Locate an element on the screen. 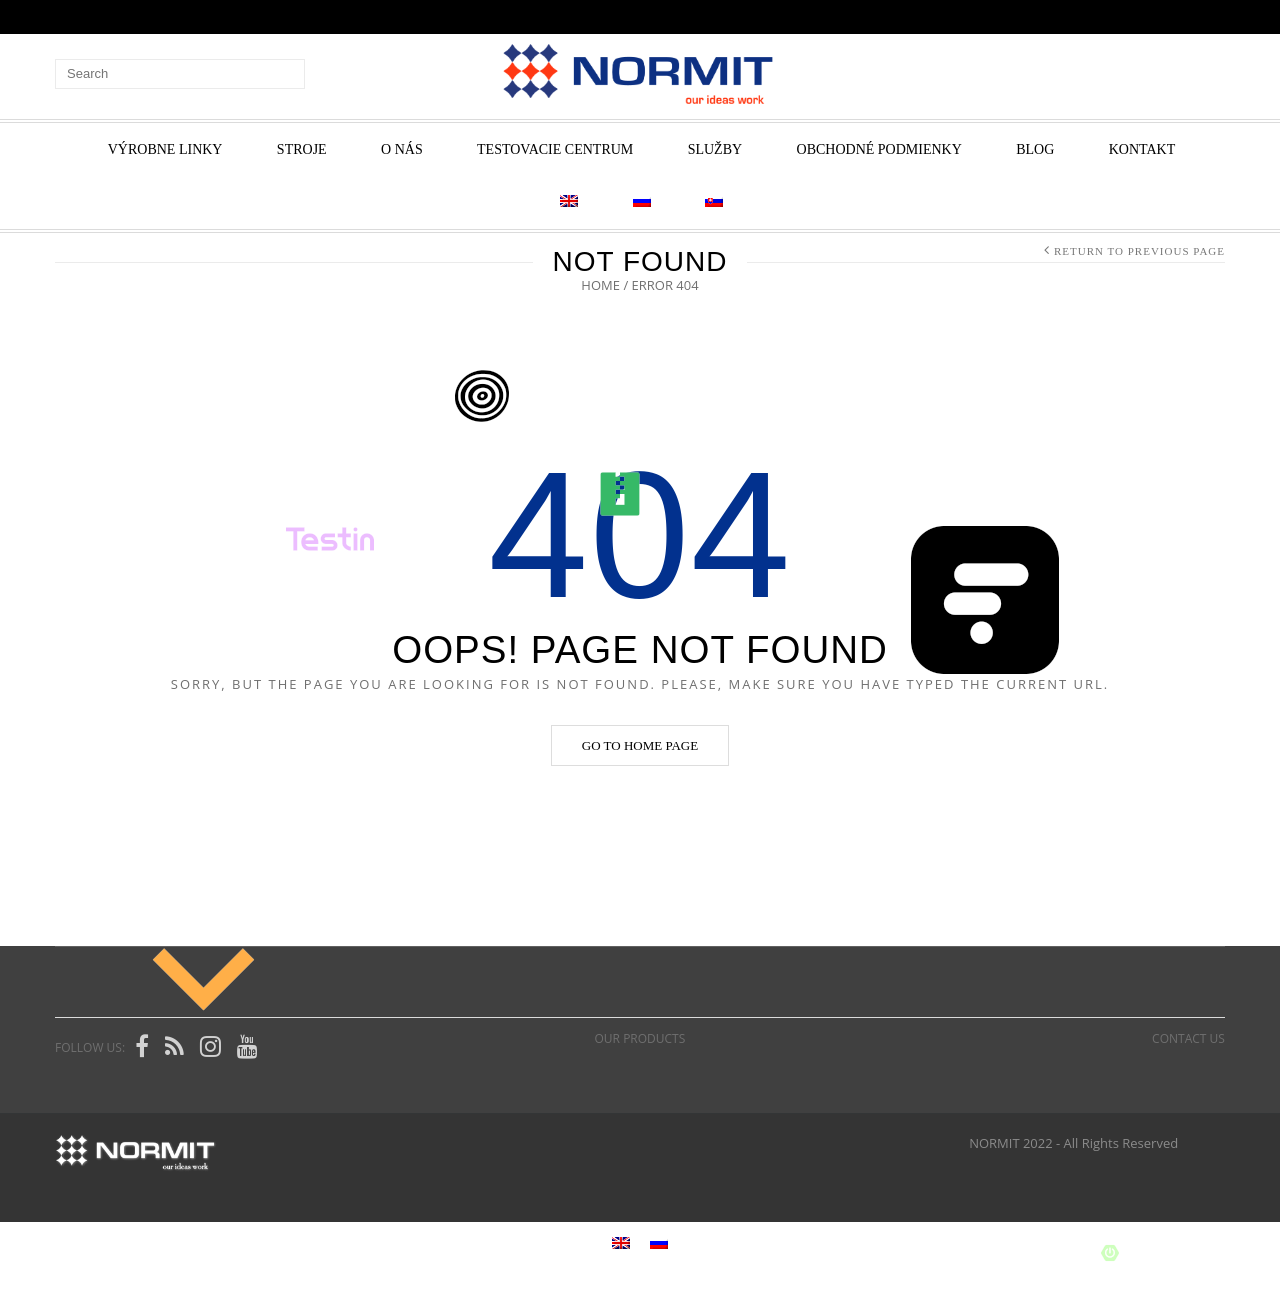 This screenshot has width=1280, height=1292. testin app testing platform logo is located at coordinates (330, 539).